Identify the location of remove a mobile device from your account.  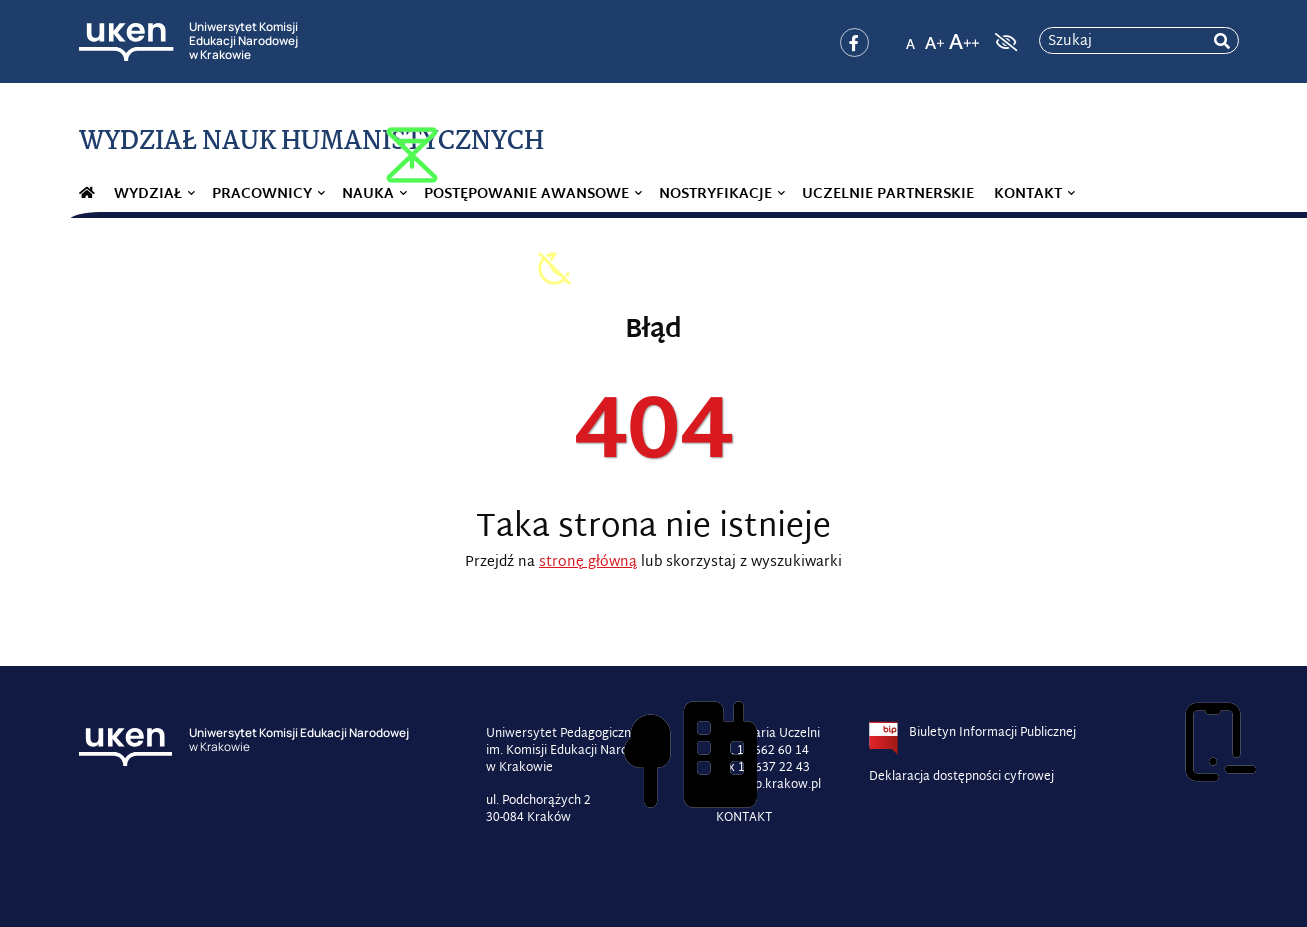
(1213, 742).